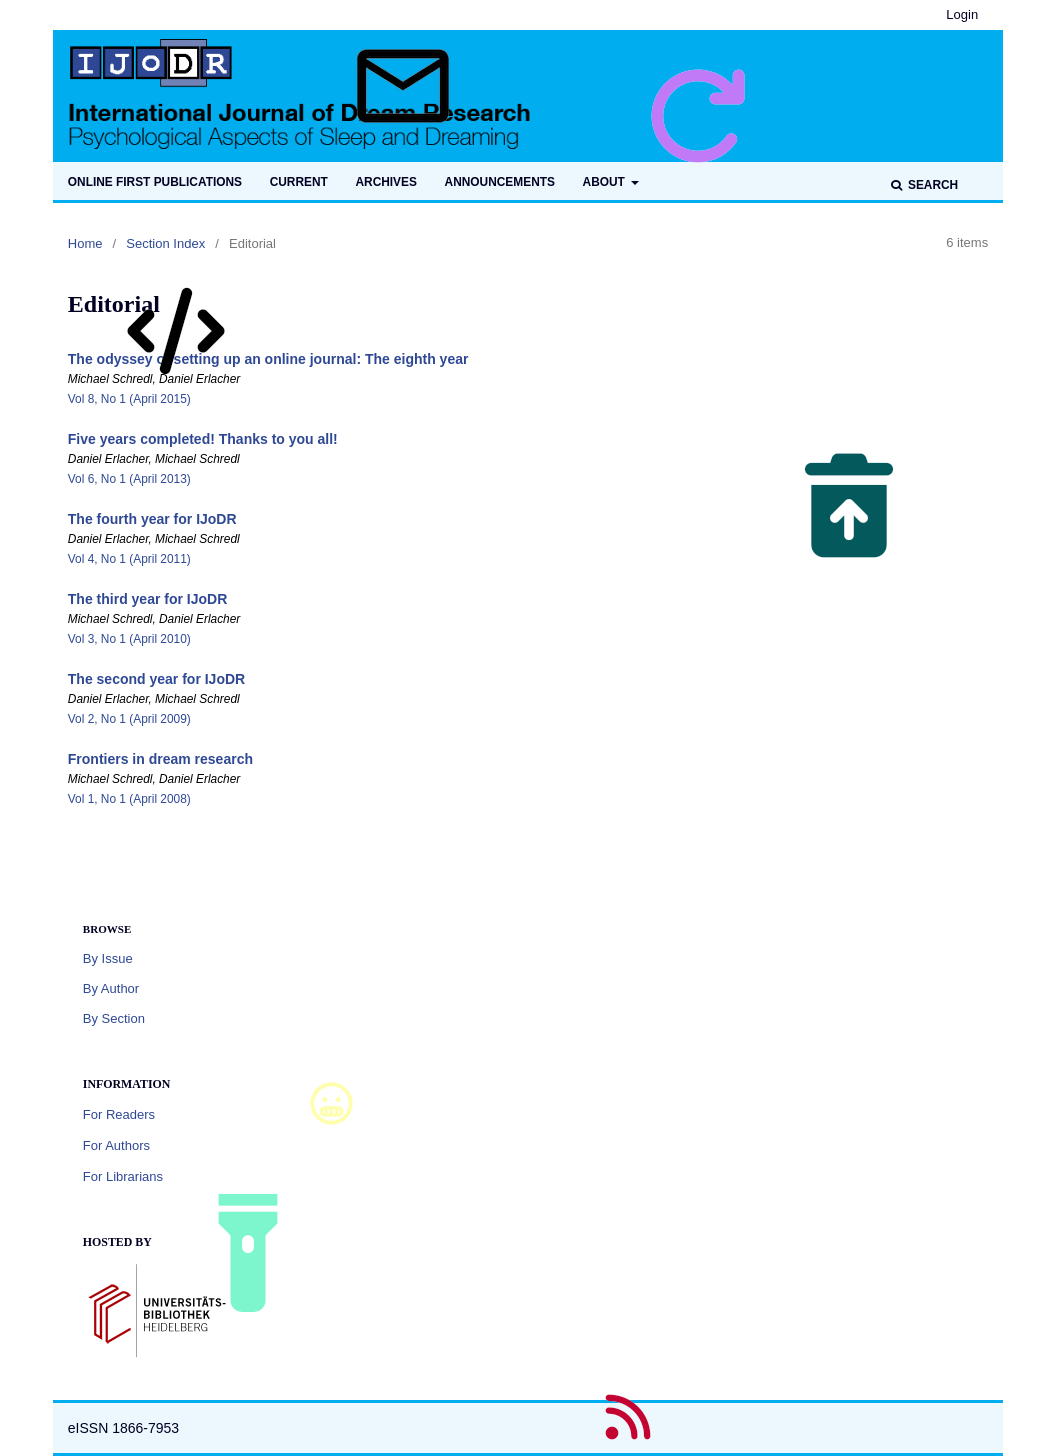  I want to click on redo the last action, so click(698, 116).